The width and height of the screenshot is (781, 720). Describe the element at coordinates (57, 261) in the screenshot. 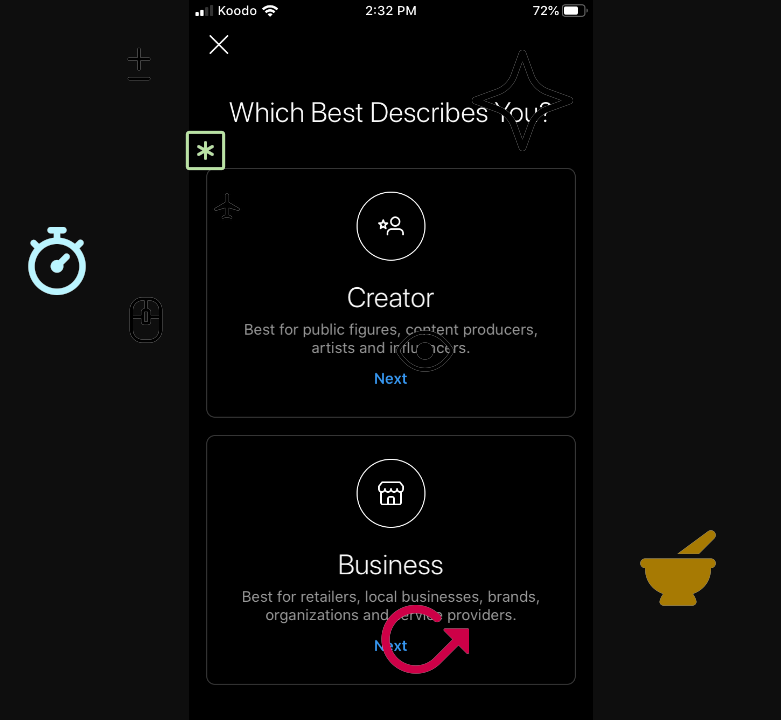

I see `start or stop a timer` at that location.